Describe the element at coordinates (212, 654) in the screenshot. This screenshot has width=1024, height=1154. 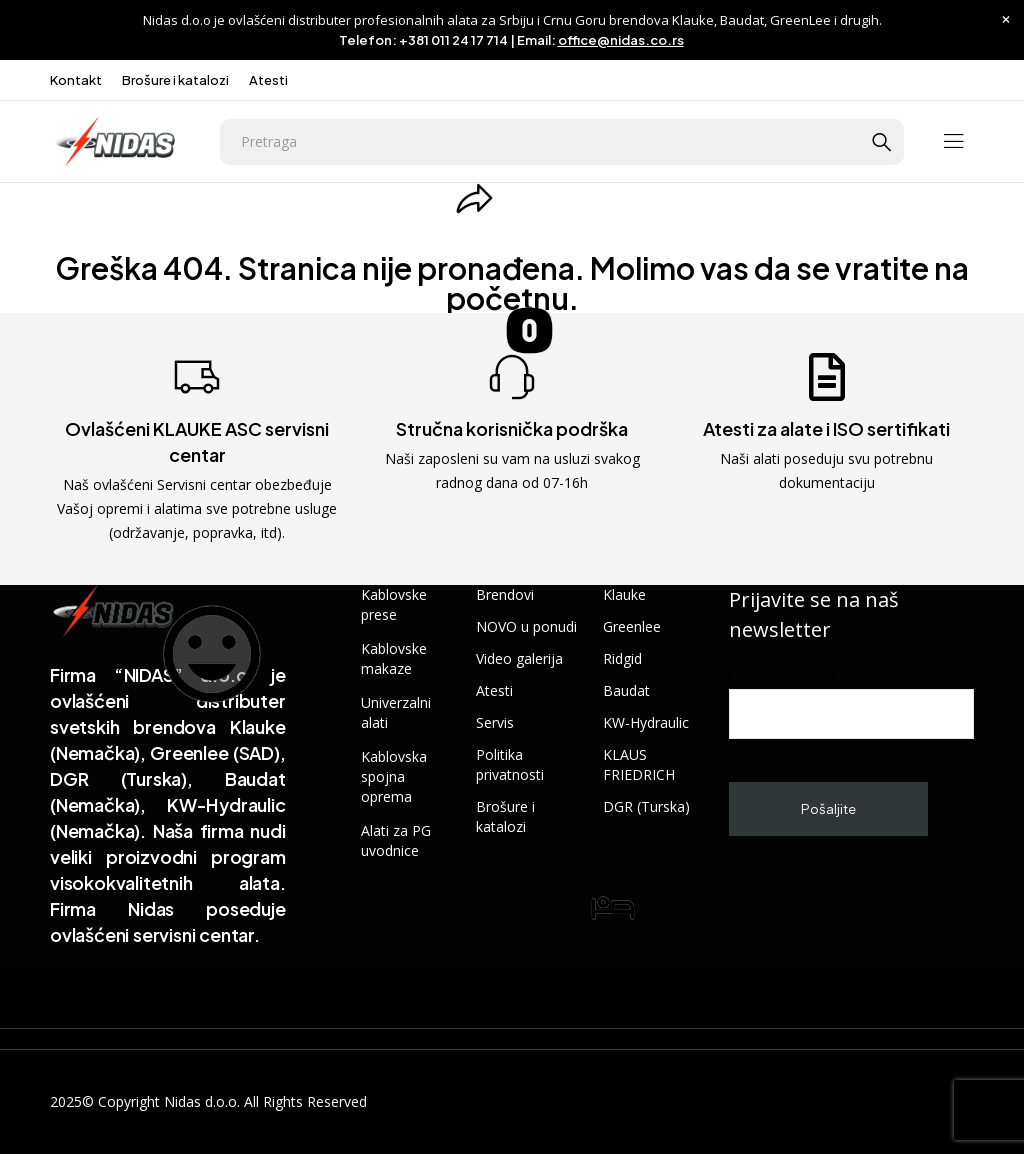
I see `insert an emoji or emoticon` at that location.